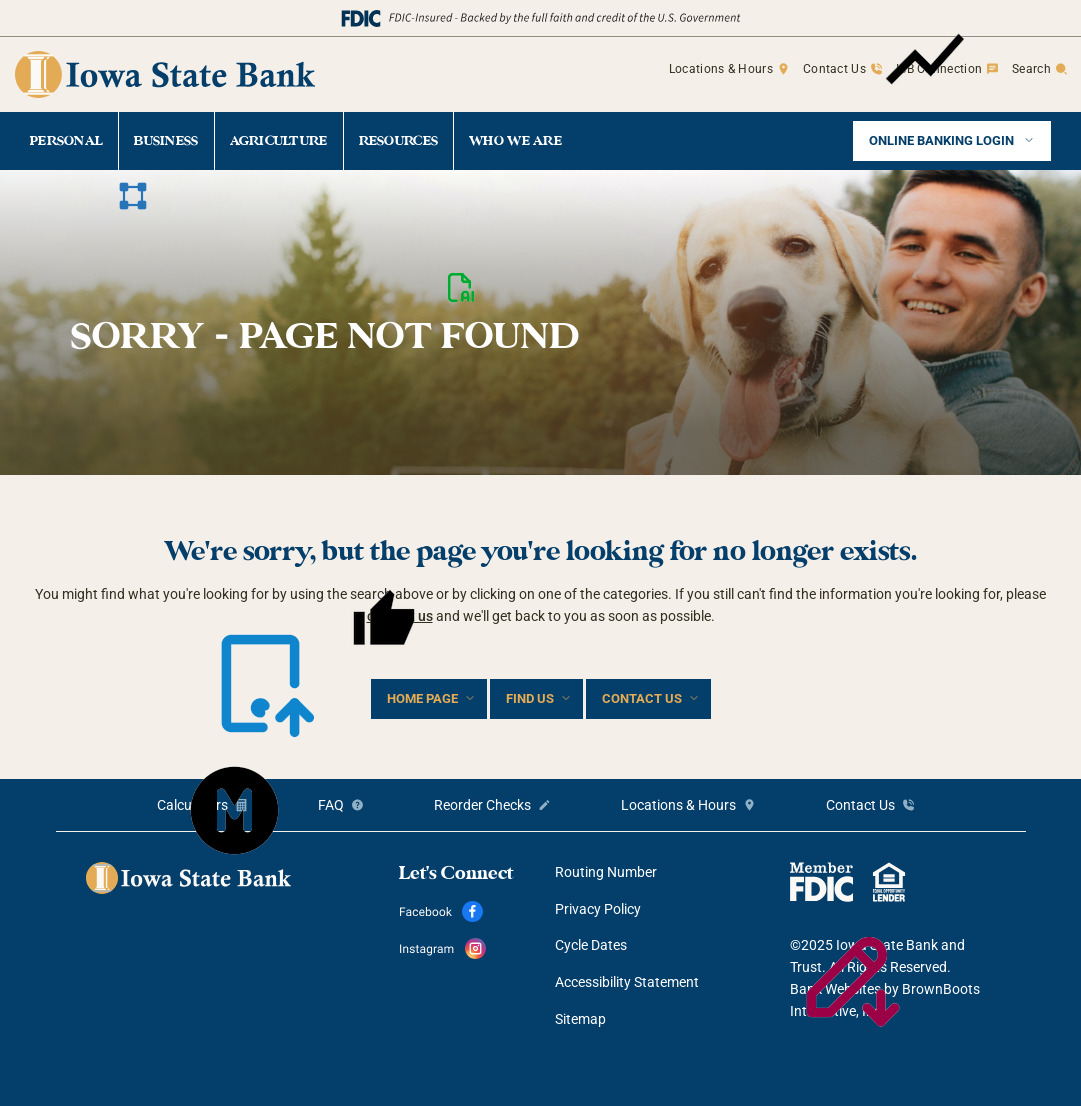 The image size is (1081, 1106). What do you see at coordinates (133, 196) in the screenshot?
I see `select or resize an object` at bounding box center [133, 196].